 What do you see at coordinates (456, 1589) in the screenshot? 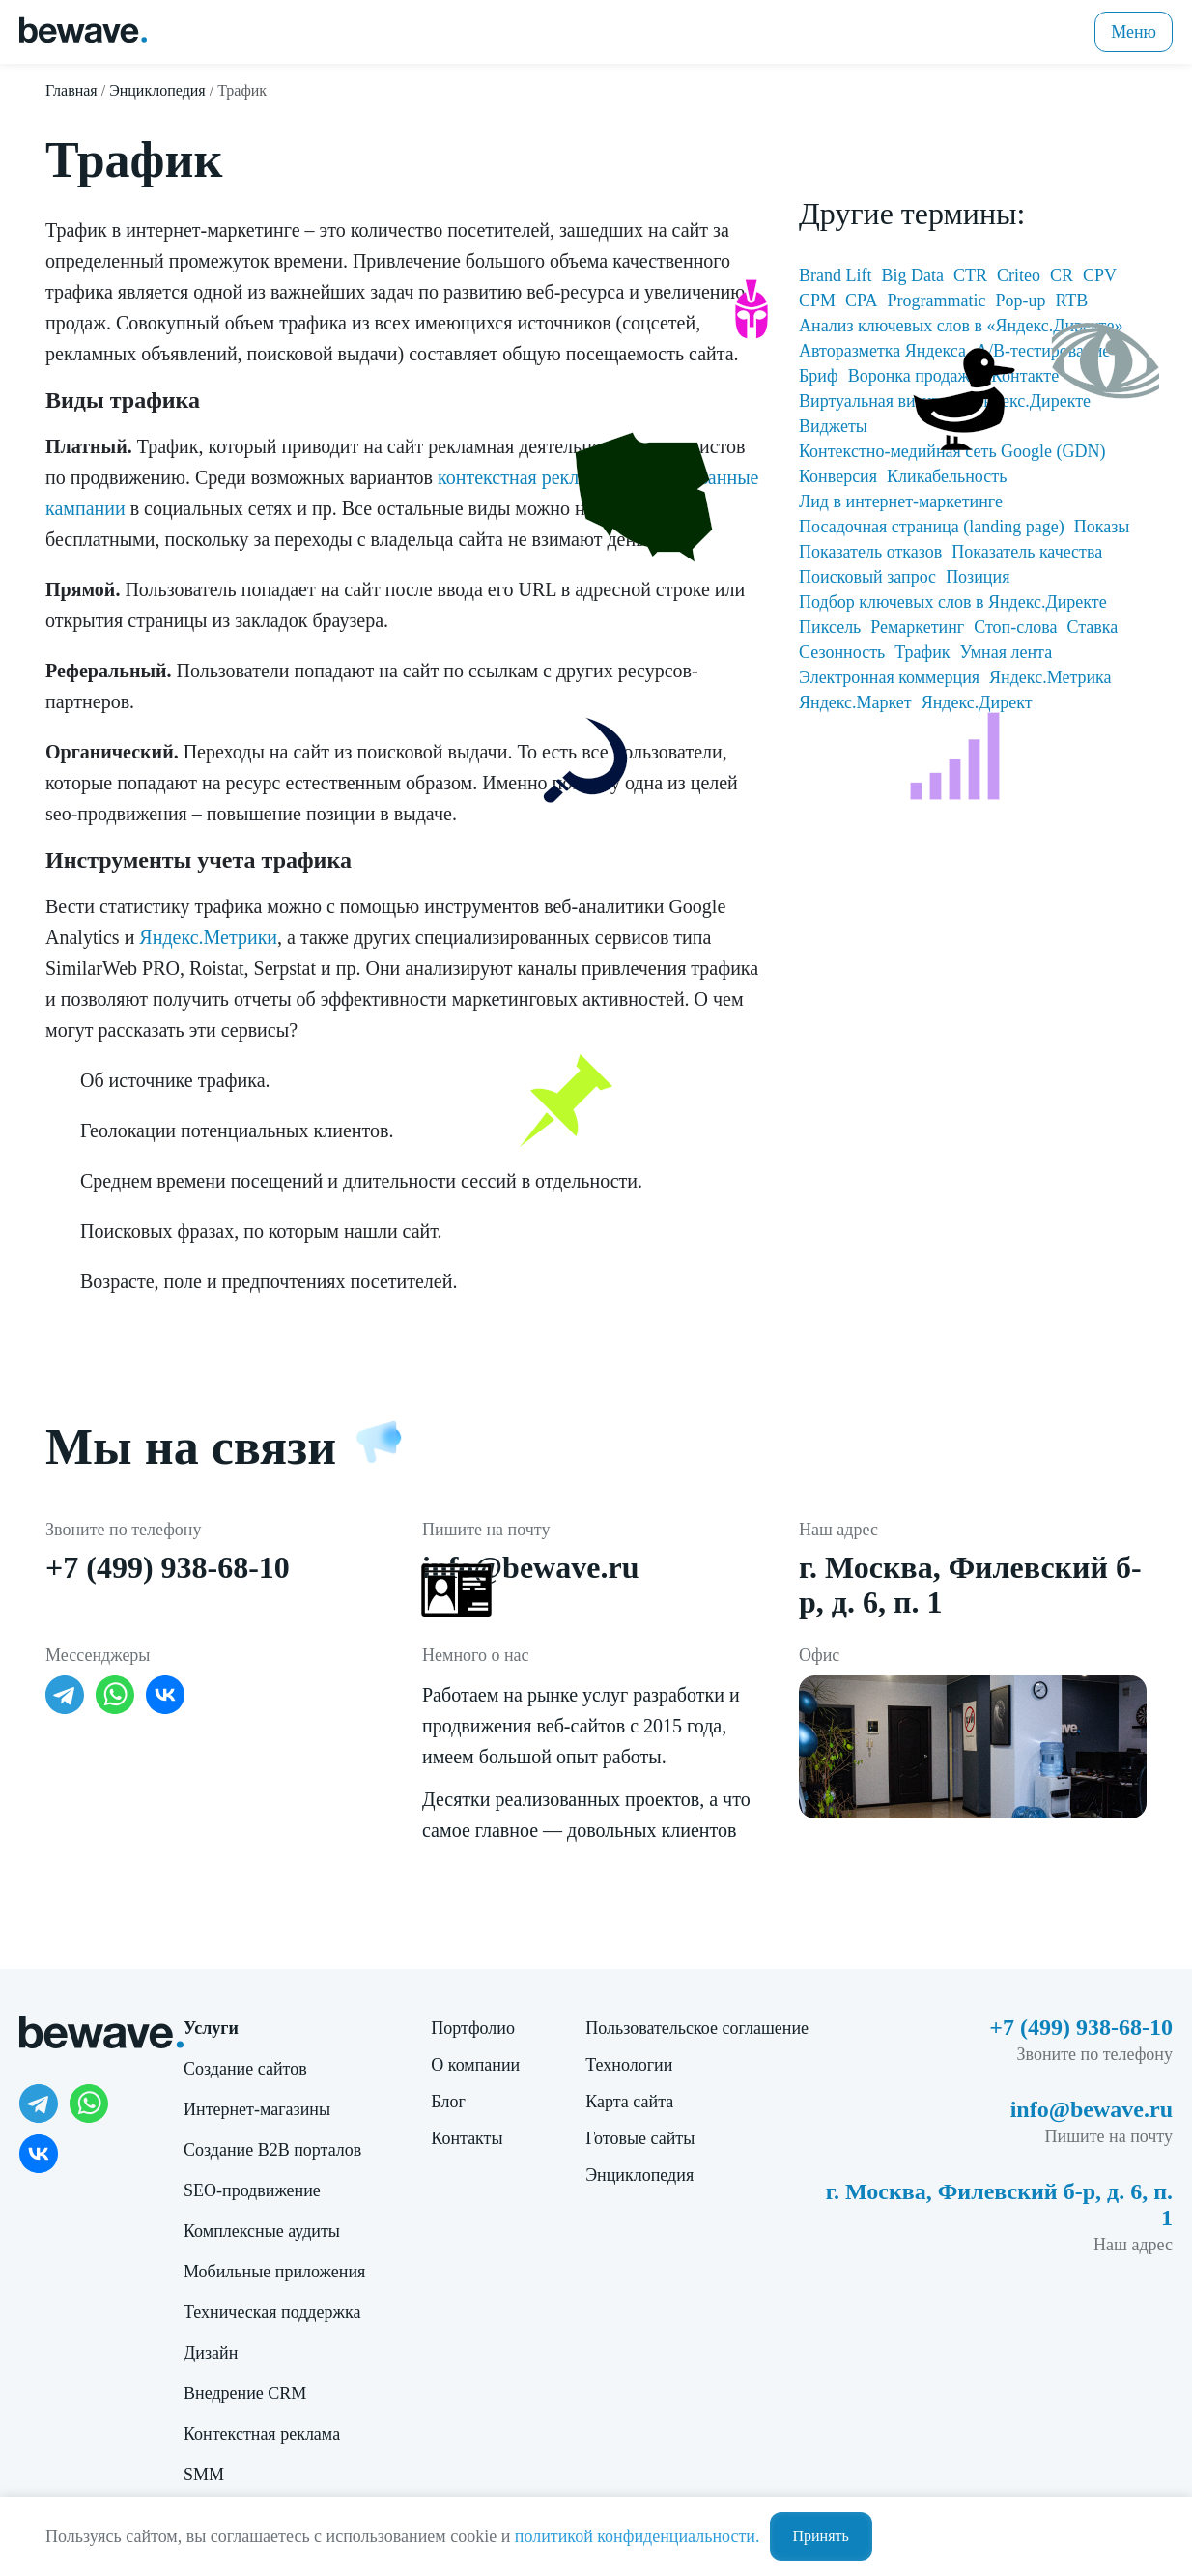
I see `view your profile or identification details` at bounding box center [456, 1589].